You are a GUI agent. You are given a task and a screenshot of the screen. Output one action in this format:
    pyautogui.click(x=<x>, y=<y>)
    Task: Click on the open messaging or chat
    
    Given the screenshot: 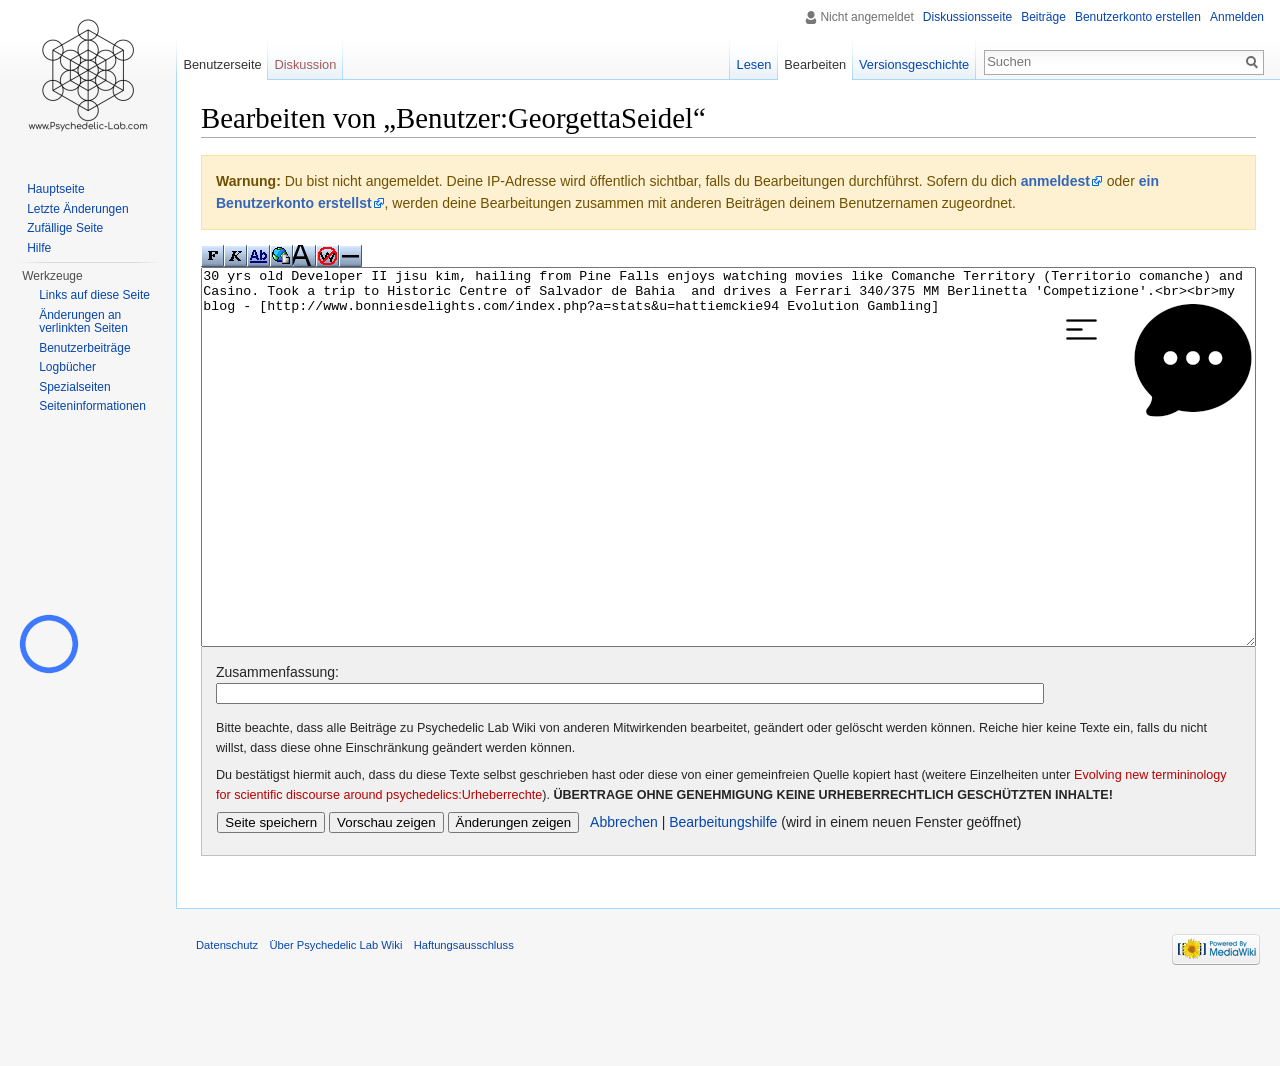 What is the action you would take?
    pyautogui.click(x=1193, y=358)
    